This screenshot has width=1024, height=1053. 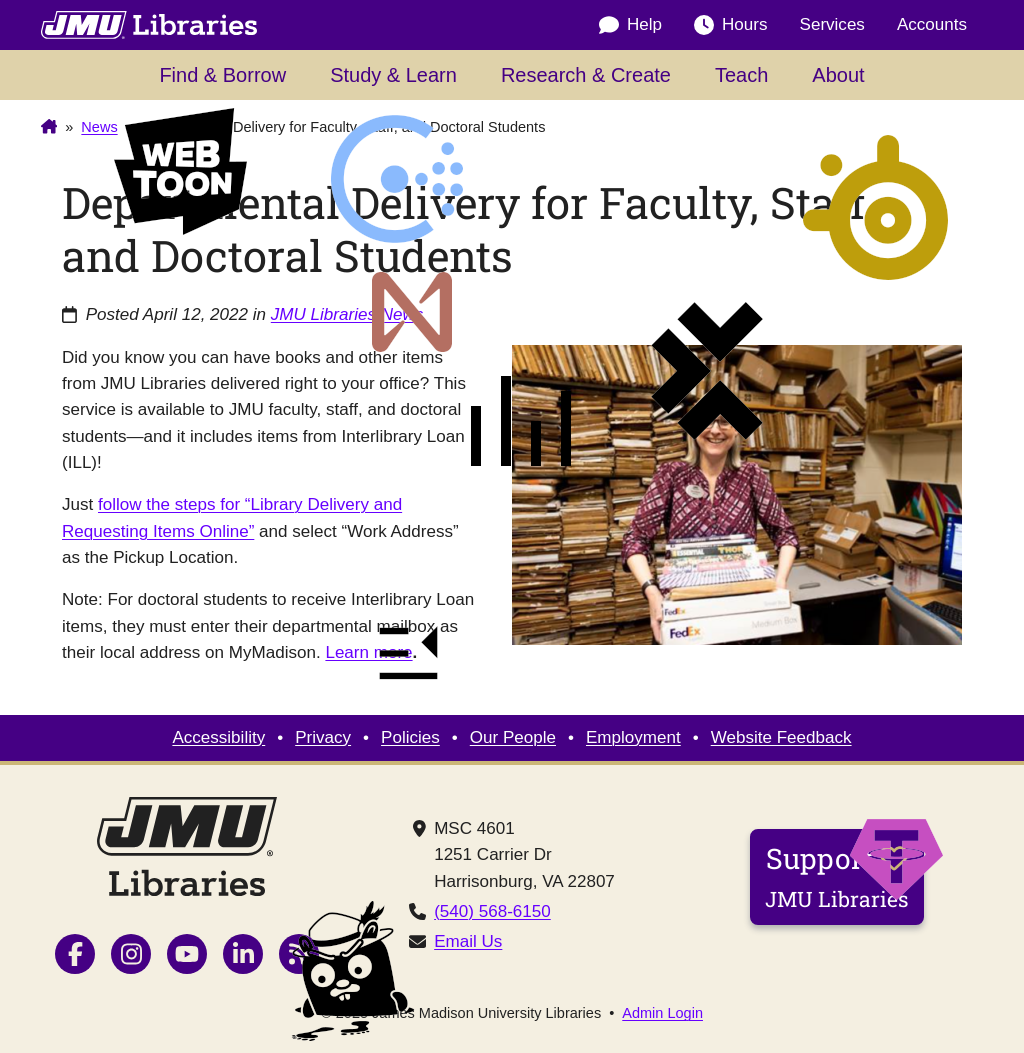 I want to click on HashiCorp Consul logo, so click(x=397, y=179).